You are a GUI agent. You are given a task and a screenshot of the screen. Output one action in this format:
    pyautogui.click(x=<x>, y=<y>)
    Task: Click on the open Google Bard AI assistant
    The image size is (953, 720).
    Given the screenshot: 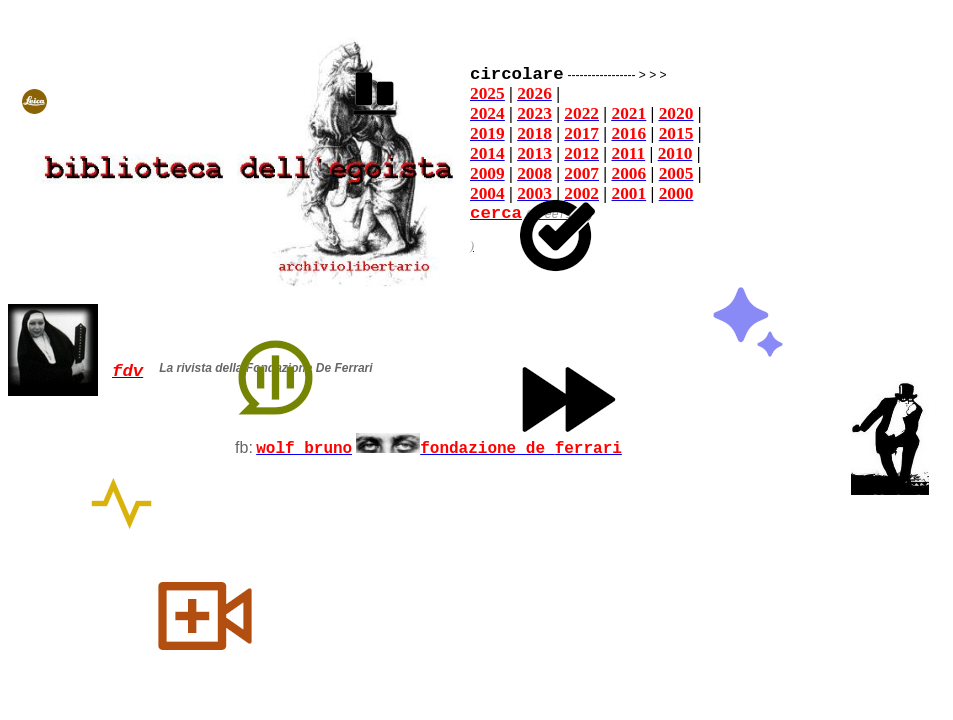 What is the action you would take?
    pyautogui.click(x=748, y=322)
    